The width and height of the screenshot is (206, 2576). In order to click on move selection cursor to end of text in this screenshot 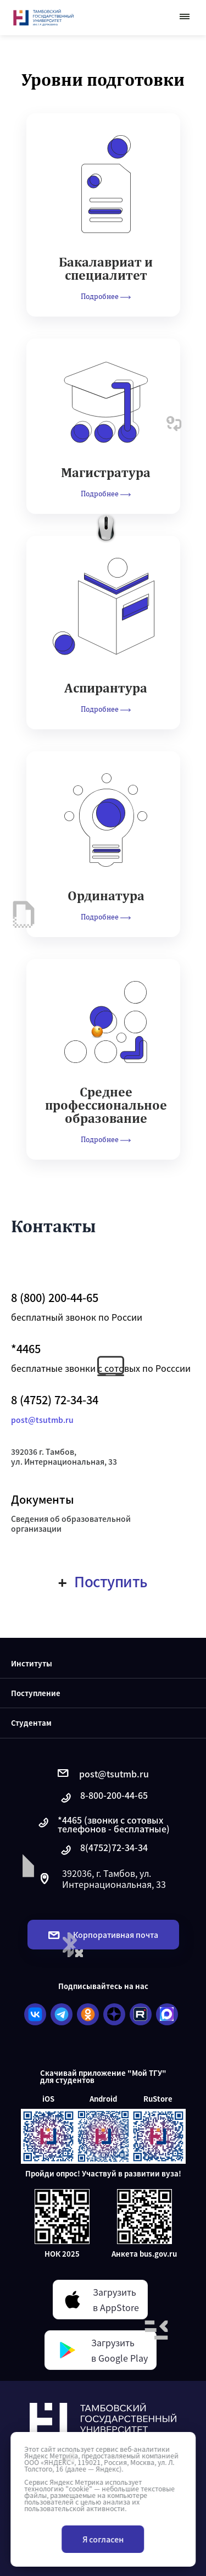, I will do `click(28, 1865)`.